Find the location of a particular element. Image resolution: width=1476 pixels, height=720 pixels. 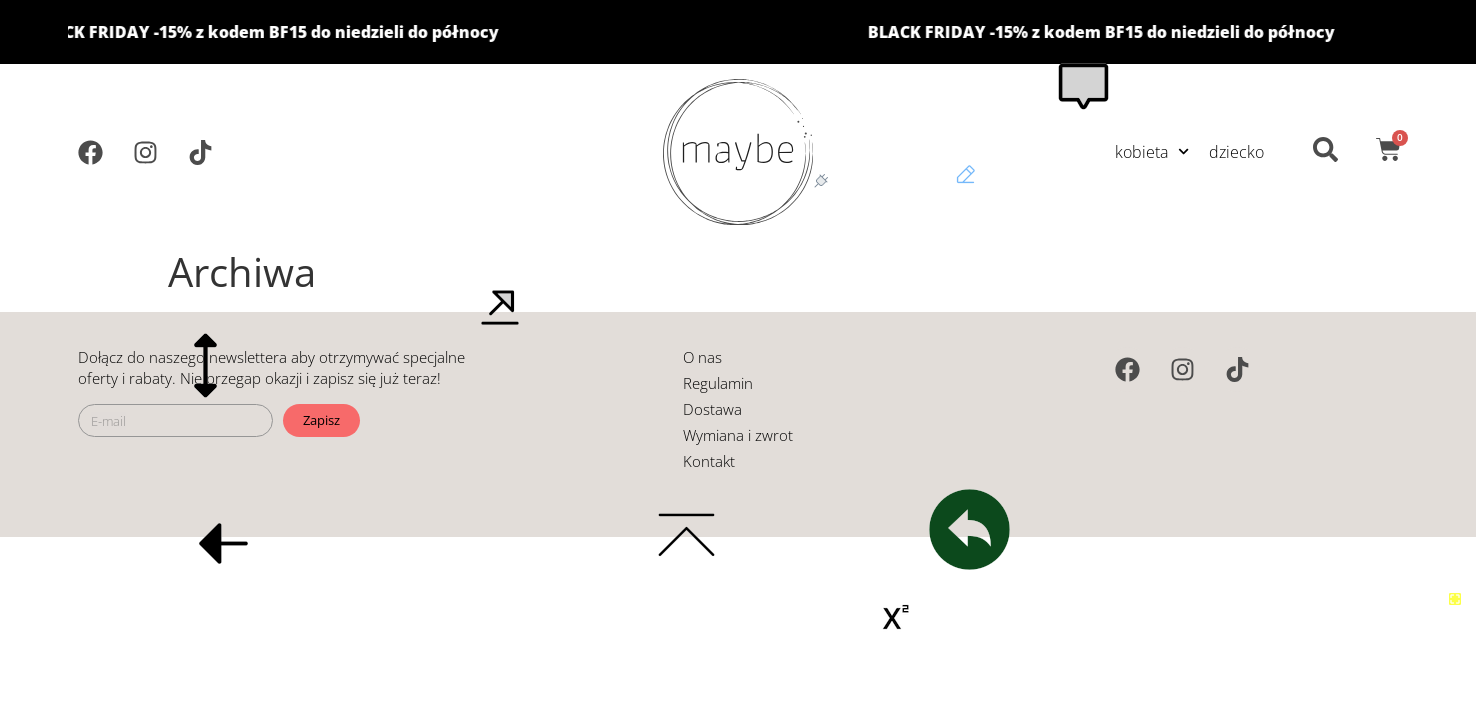

format selected text as superscript is located at coordinates (892, 617).